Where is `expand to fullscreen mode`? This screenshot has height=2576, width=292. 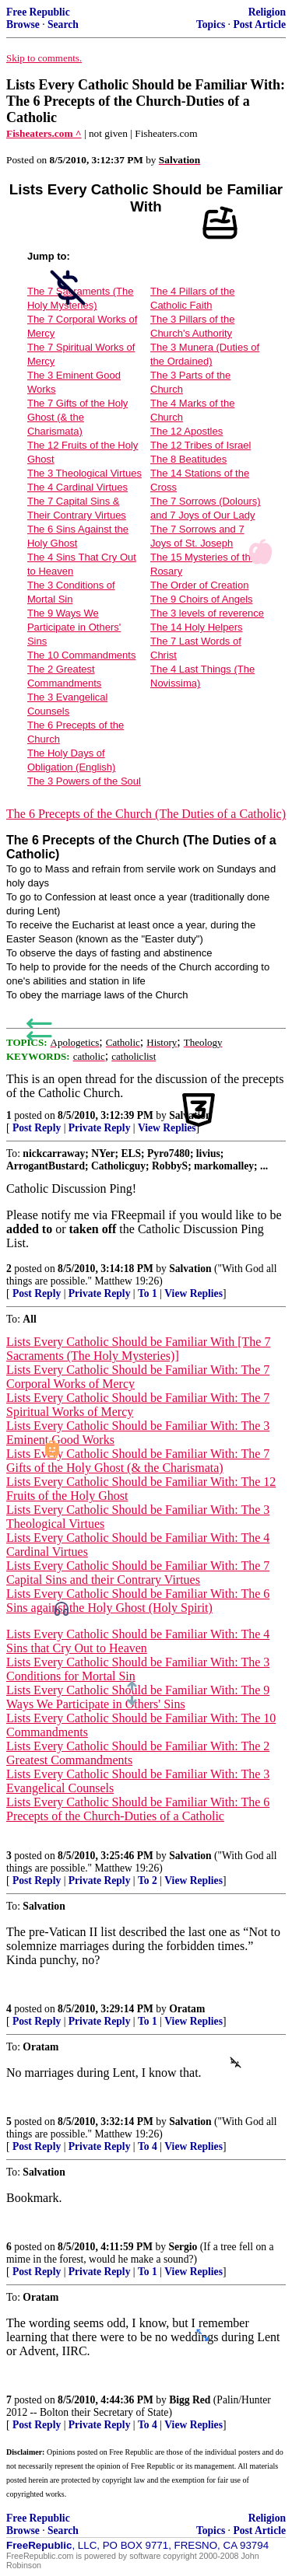
expand to fullscreen mode is located at coordinates (202, 2335).